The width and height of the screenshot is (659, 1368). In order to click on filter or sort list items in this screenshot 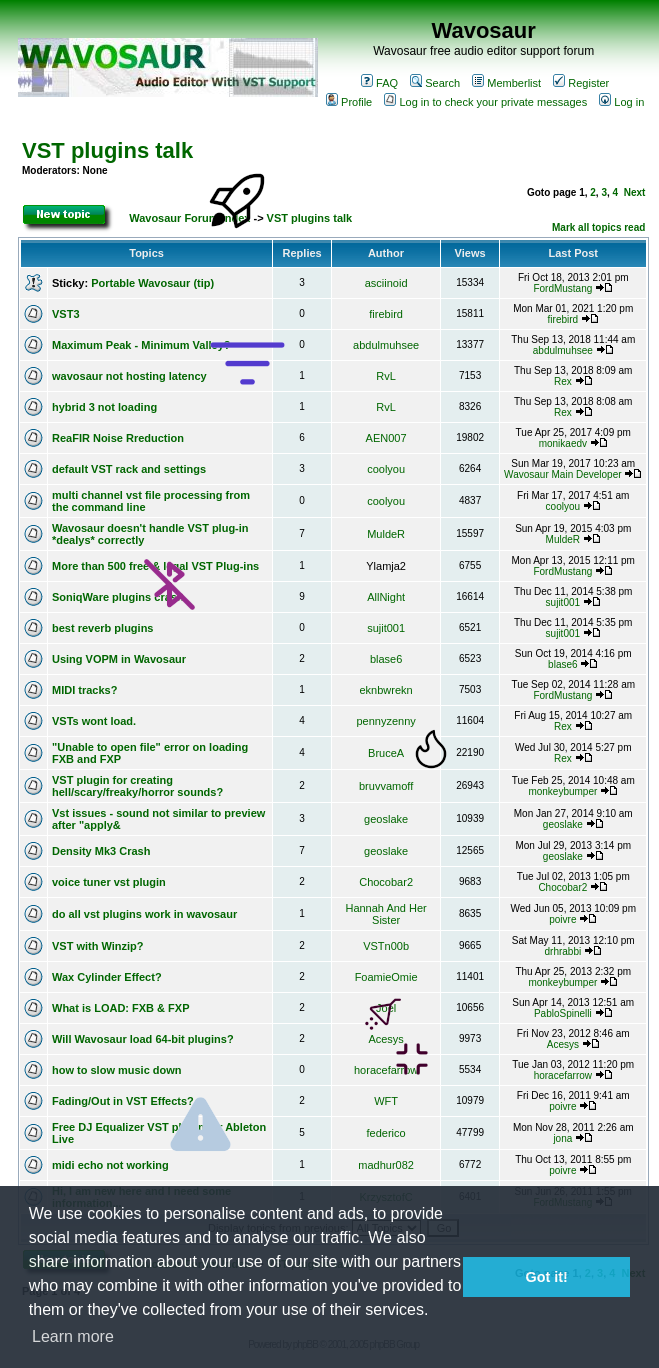, I will do `click(247, 364)`.